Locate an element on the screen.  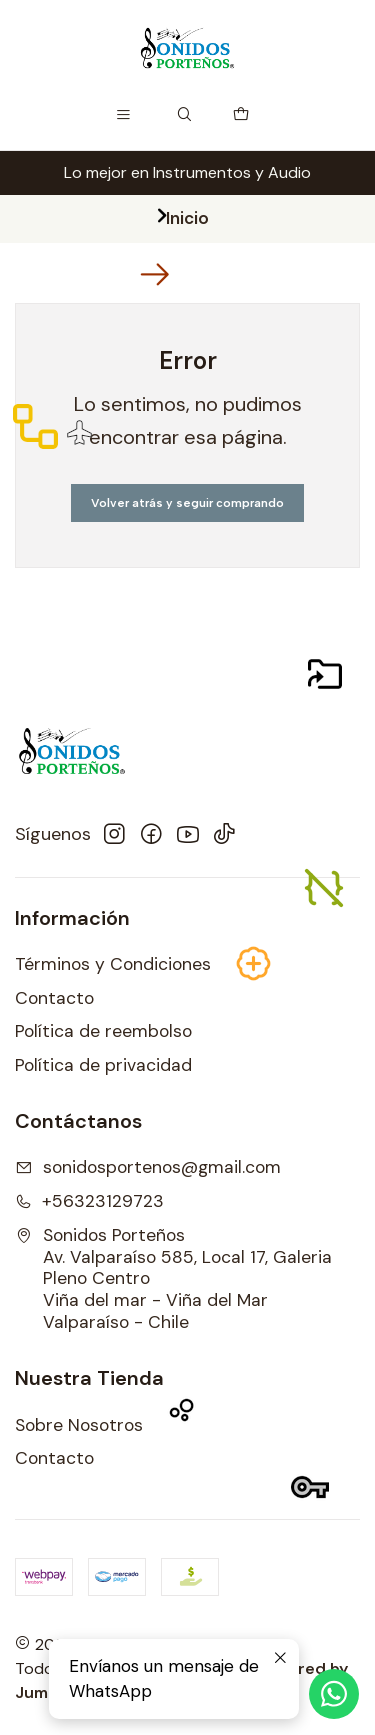
access a linked or shortcut folder is located at coordinates (325, 674).